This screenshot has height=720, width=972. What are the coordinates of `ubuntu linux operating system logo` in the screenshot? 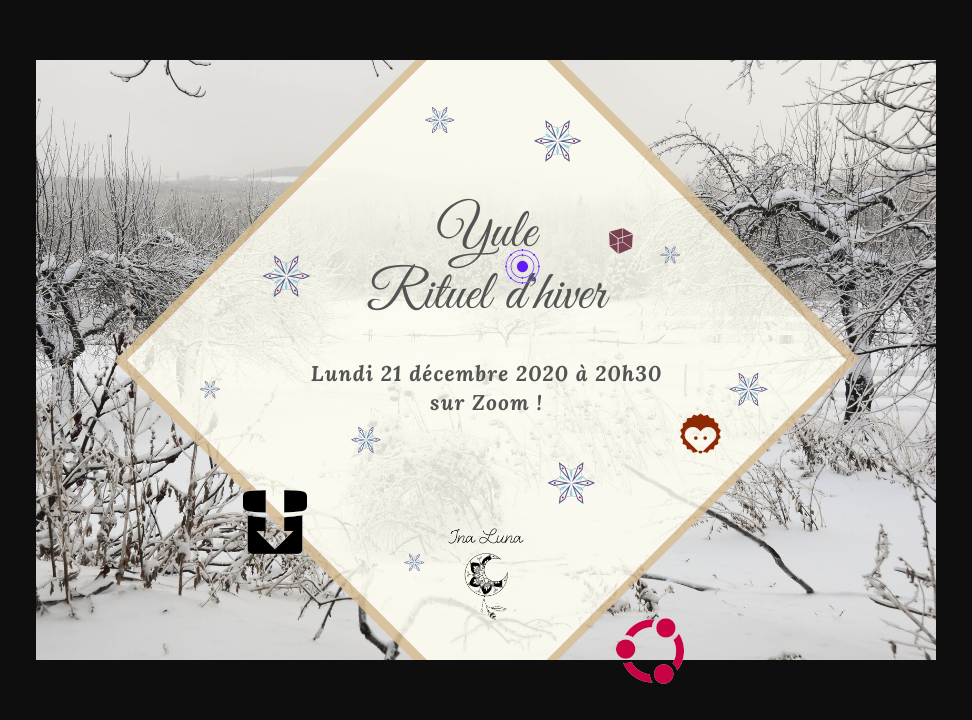 It's located at (650, 651).